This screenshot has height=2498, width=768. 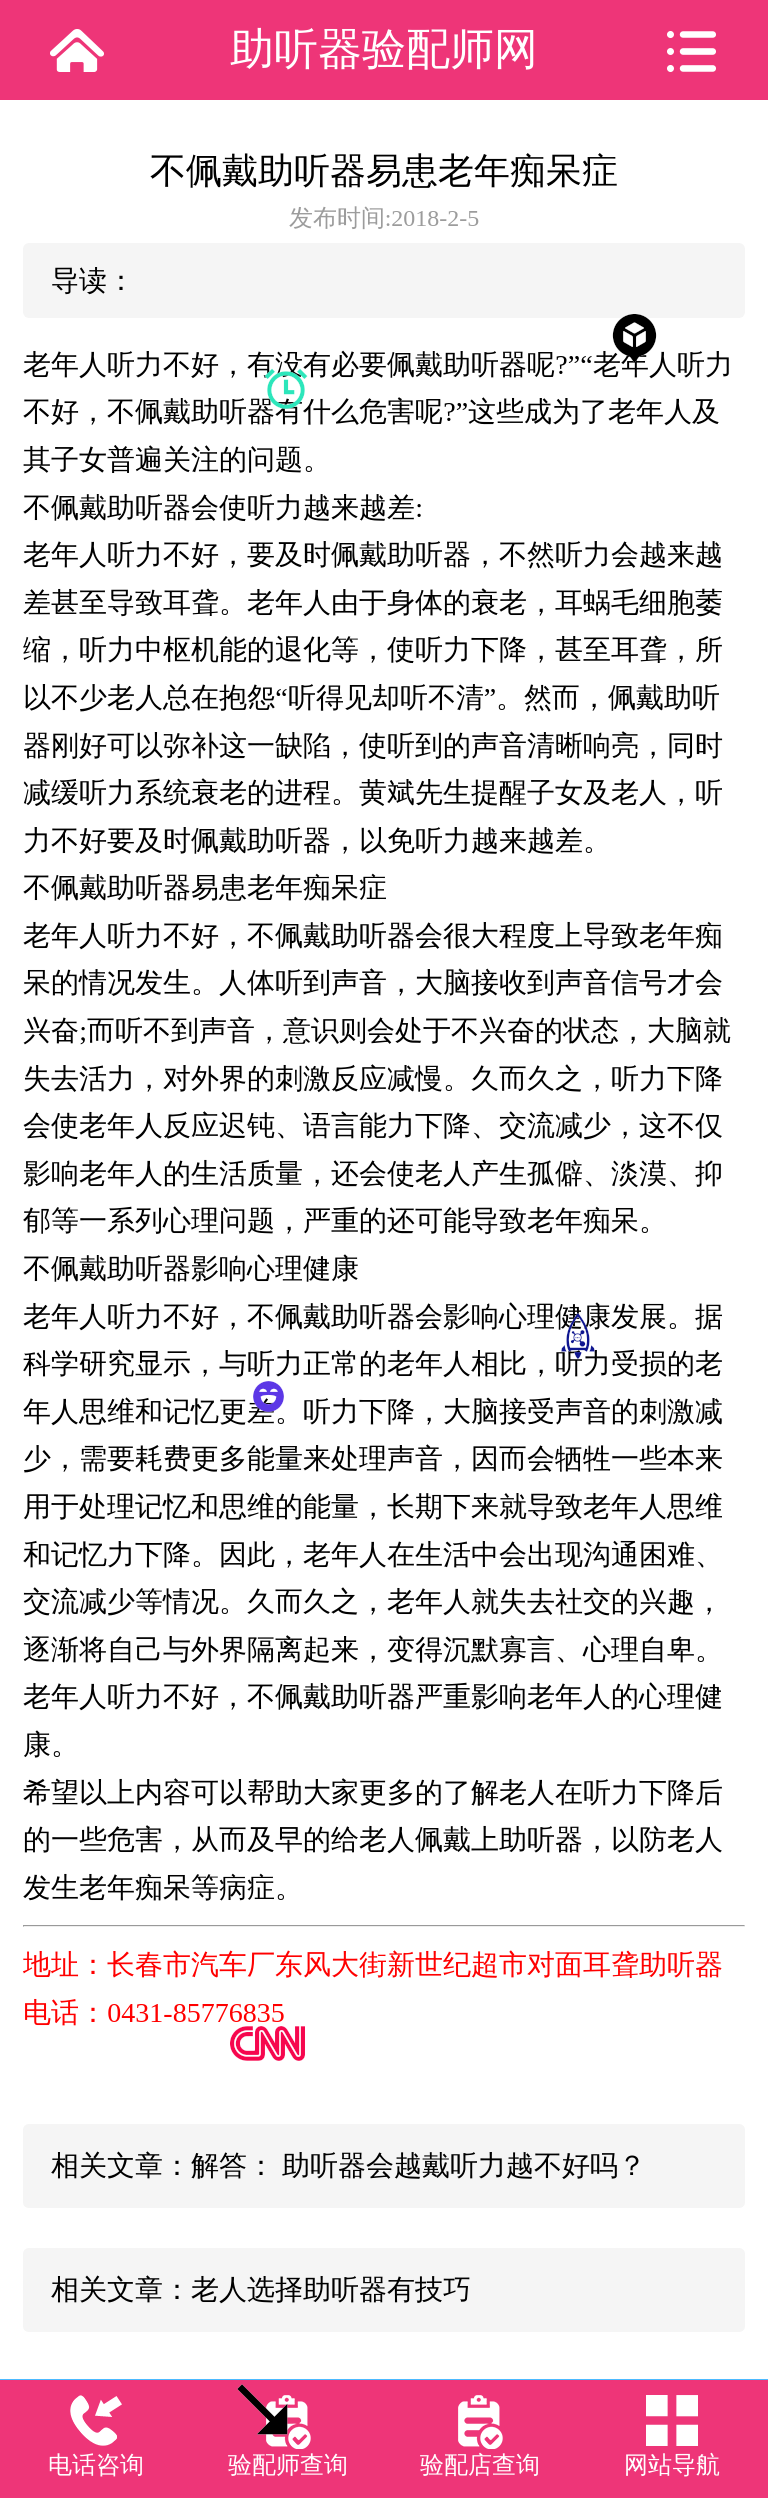 I want to click on navigate to the next section below, so click(x=263, y=2410).